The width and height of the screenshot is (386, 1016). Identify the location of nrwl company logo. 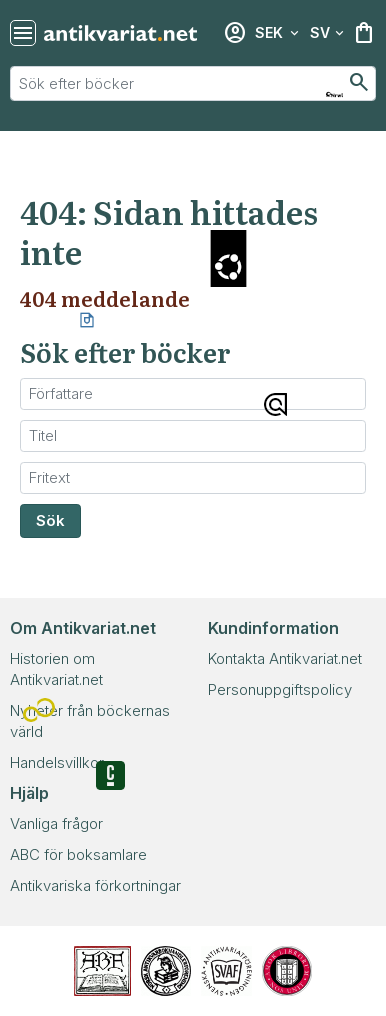
(334, 94).